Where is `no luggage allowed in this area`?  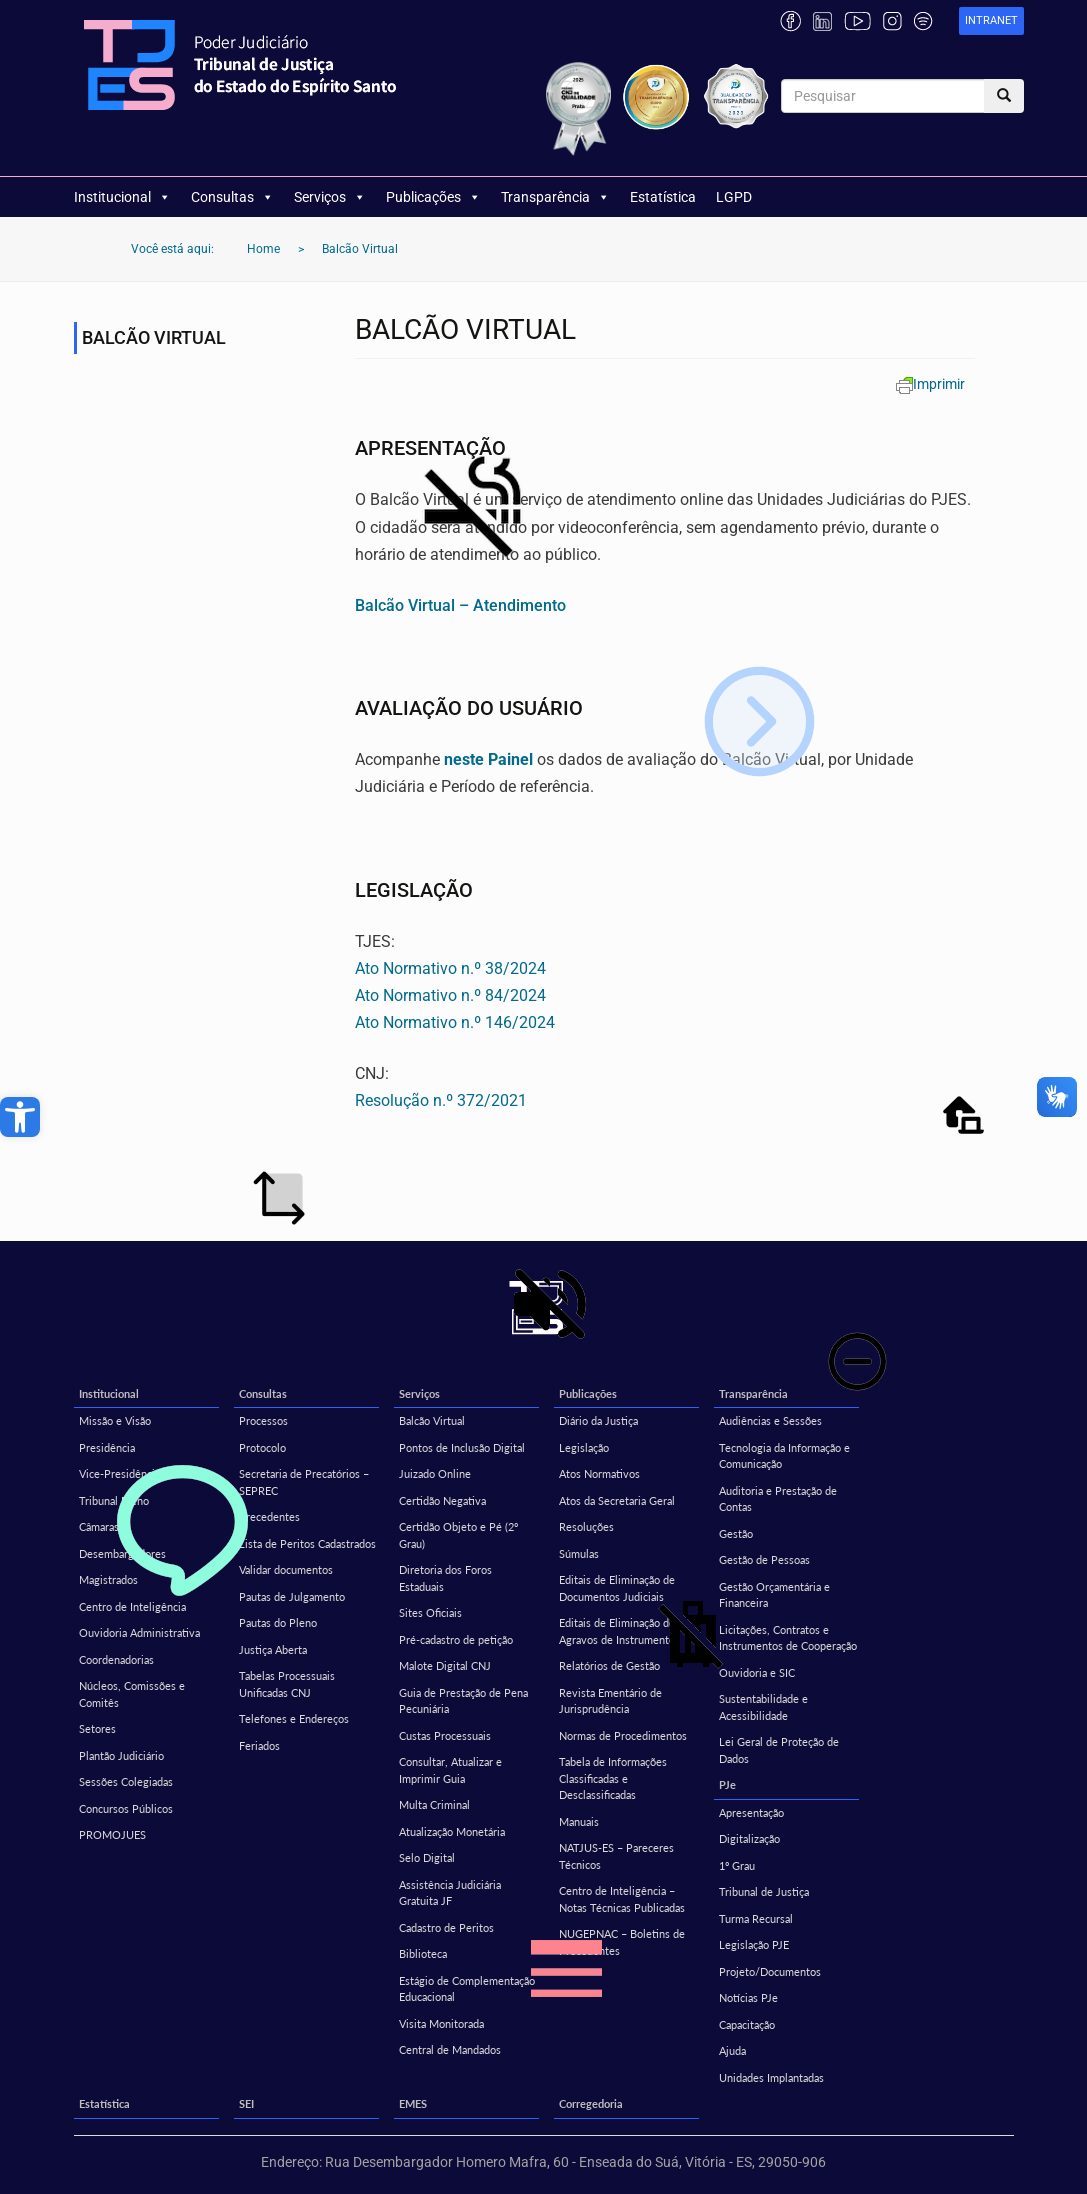 no luggage allowed in this area is located at coordinates (693, 1634).